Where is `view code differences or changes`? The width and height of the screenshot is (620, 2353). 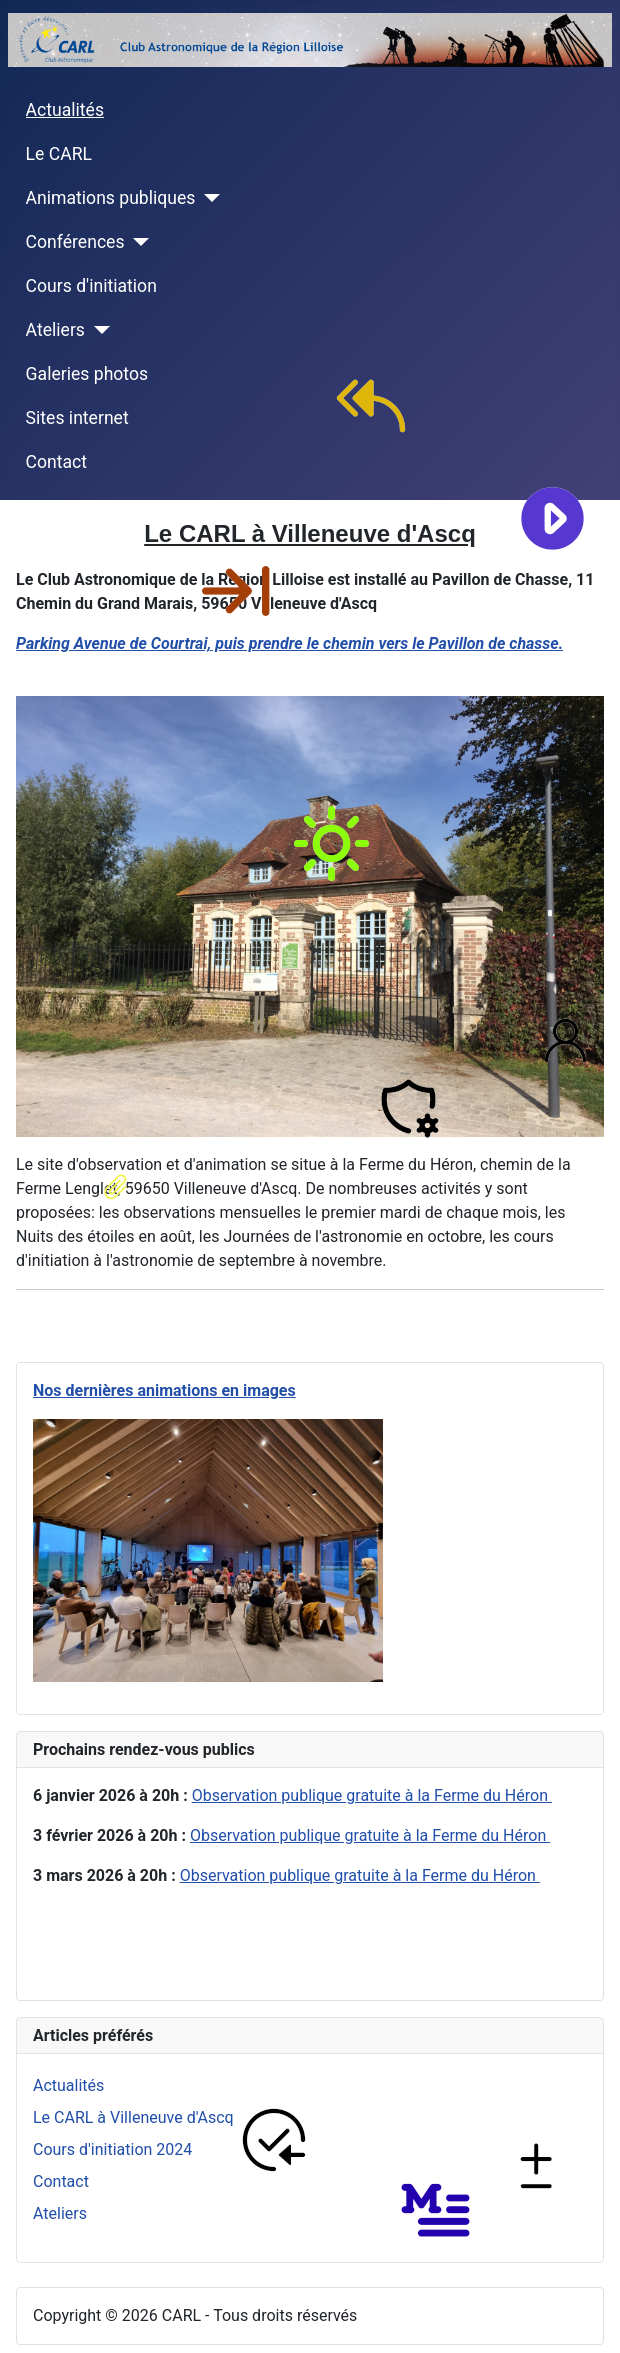 view code differences or changes is located at coordinates (535, 2166).